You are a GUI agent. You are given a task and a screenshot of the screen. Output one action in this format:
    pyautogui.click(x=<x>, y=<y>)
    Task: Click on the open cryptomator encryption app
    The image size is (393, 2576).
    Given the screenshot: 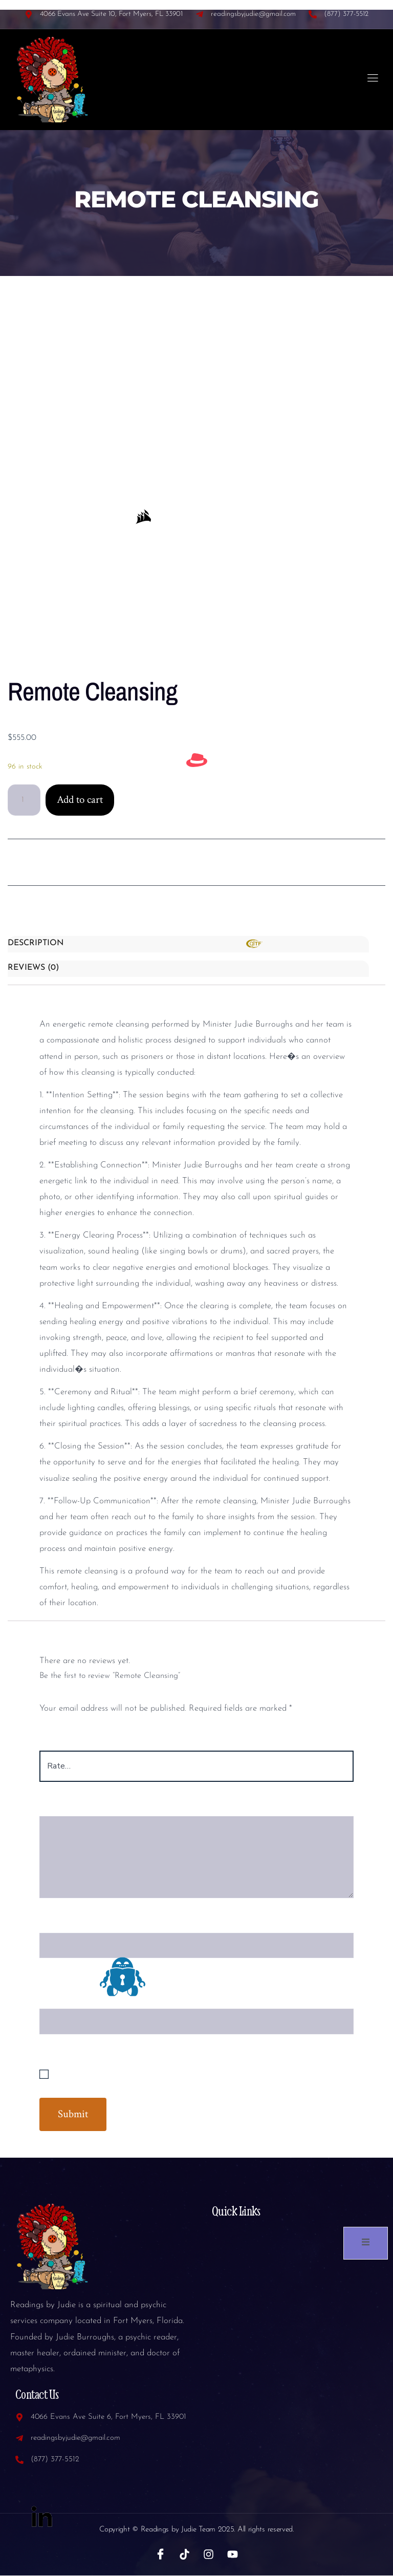 What is the action you would take?
    pyautogui.click(x=122, y=1976)
    